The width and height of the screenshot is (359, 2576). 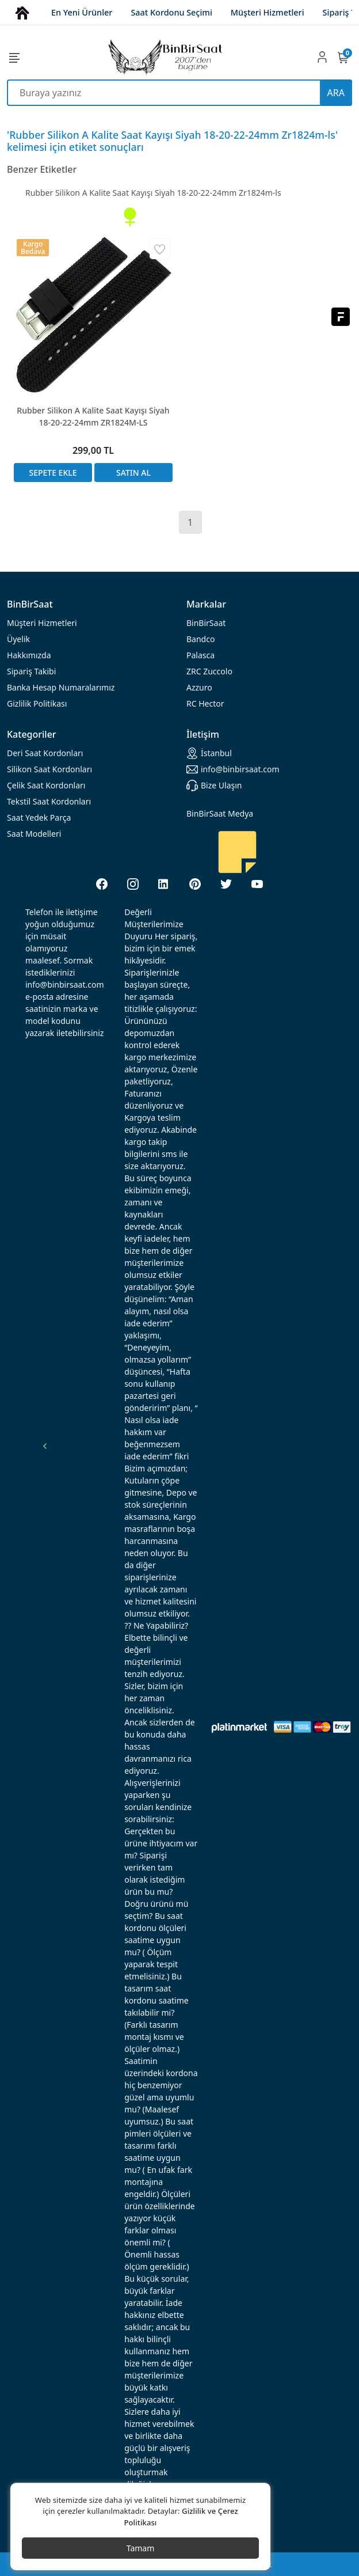 What do you see at coordinates (130, 217) in the screenshot?
I see `indicates female or women's option` at bounding box center [130, 217].